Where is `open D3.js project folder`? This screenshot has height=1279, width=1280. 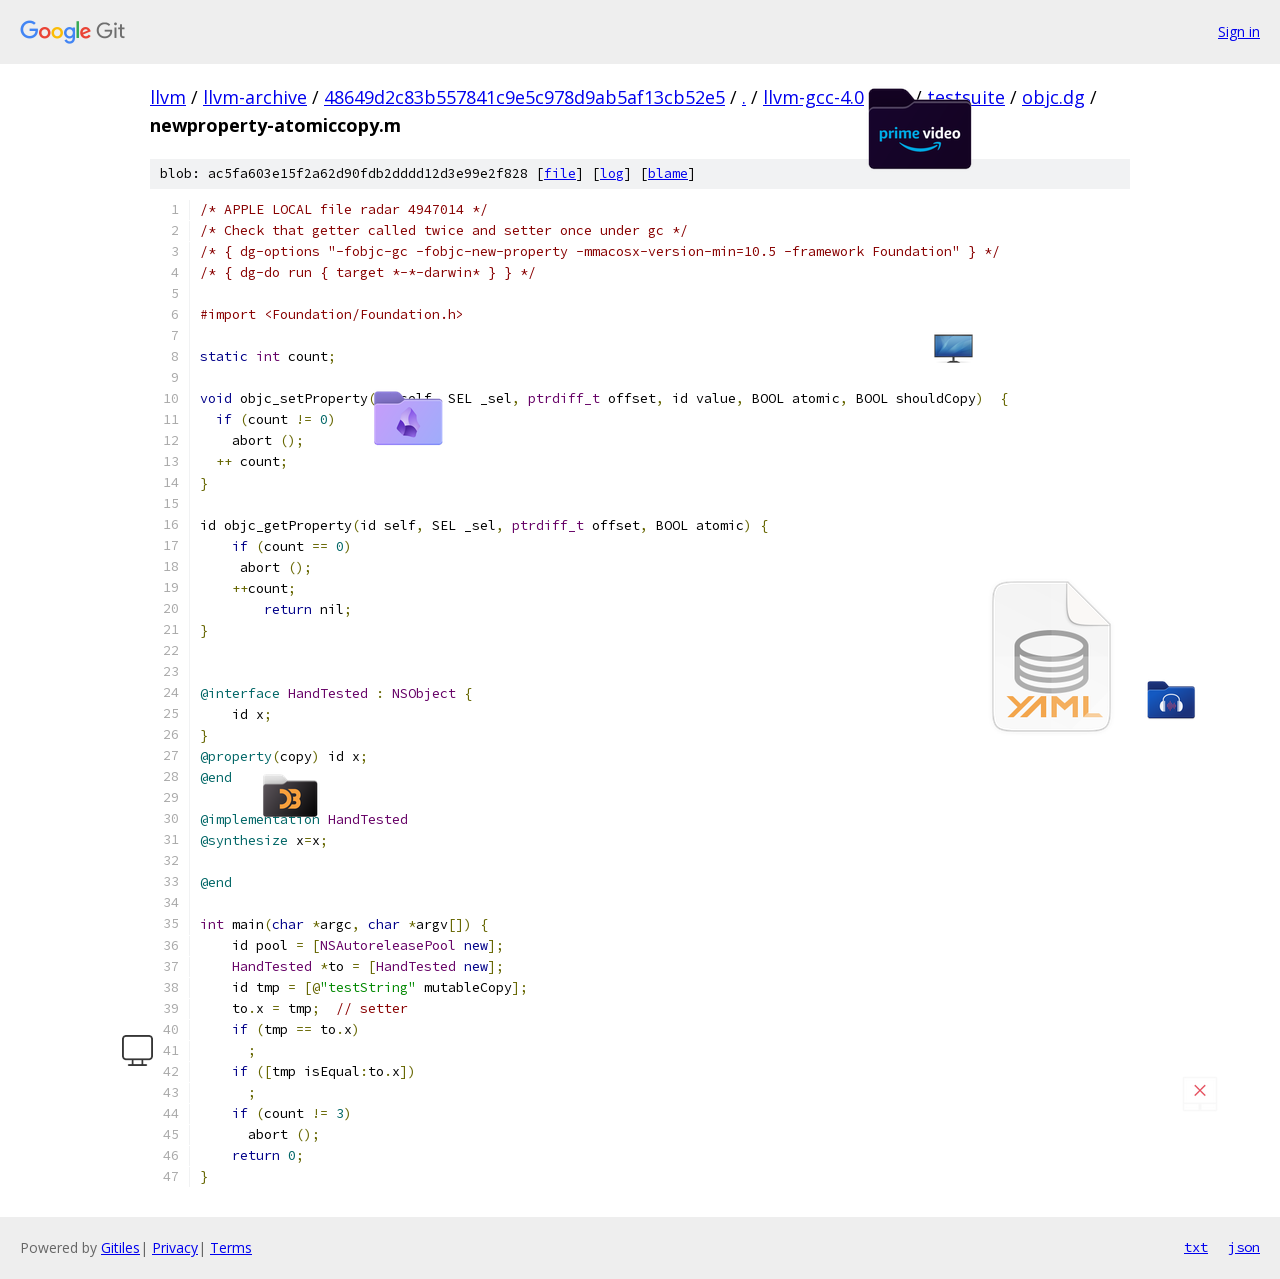
open D3.js project folder is located at coordinates (290, 797).